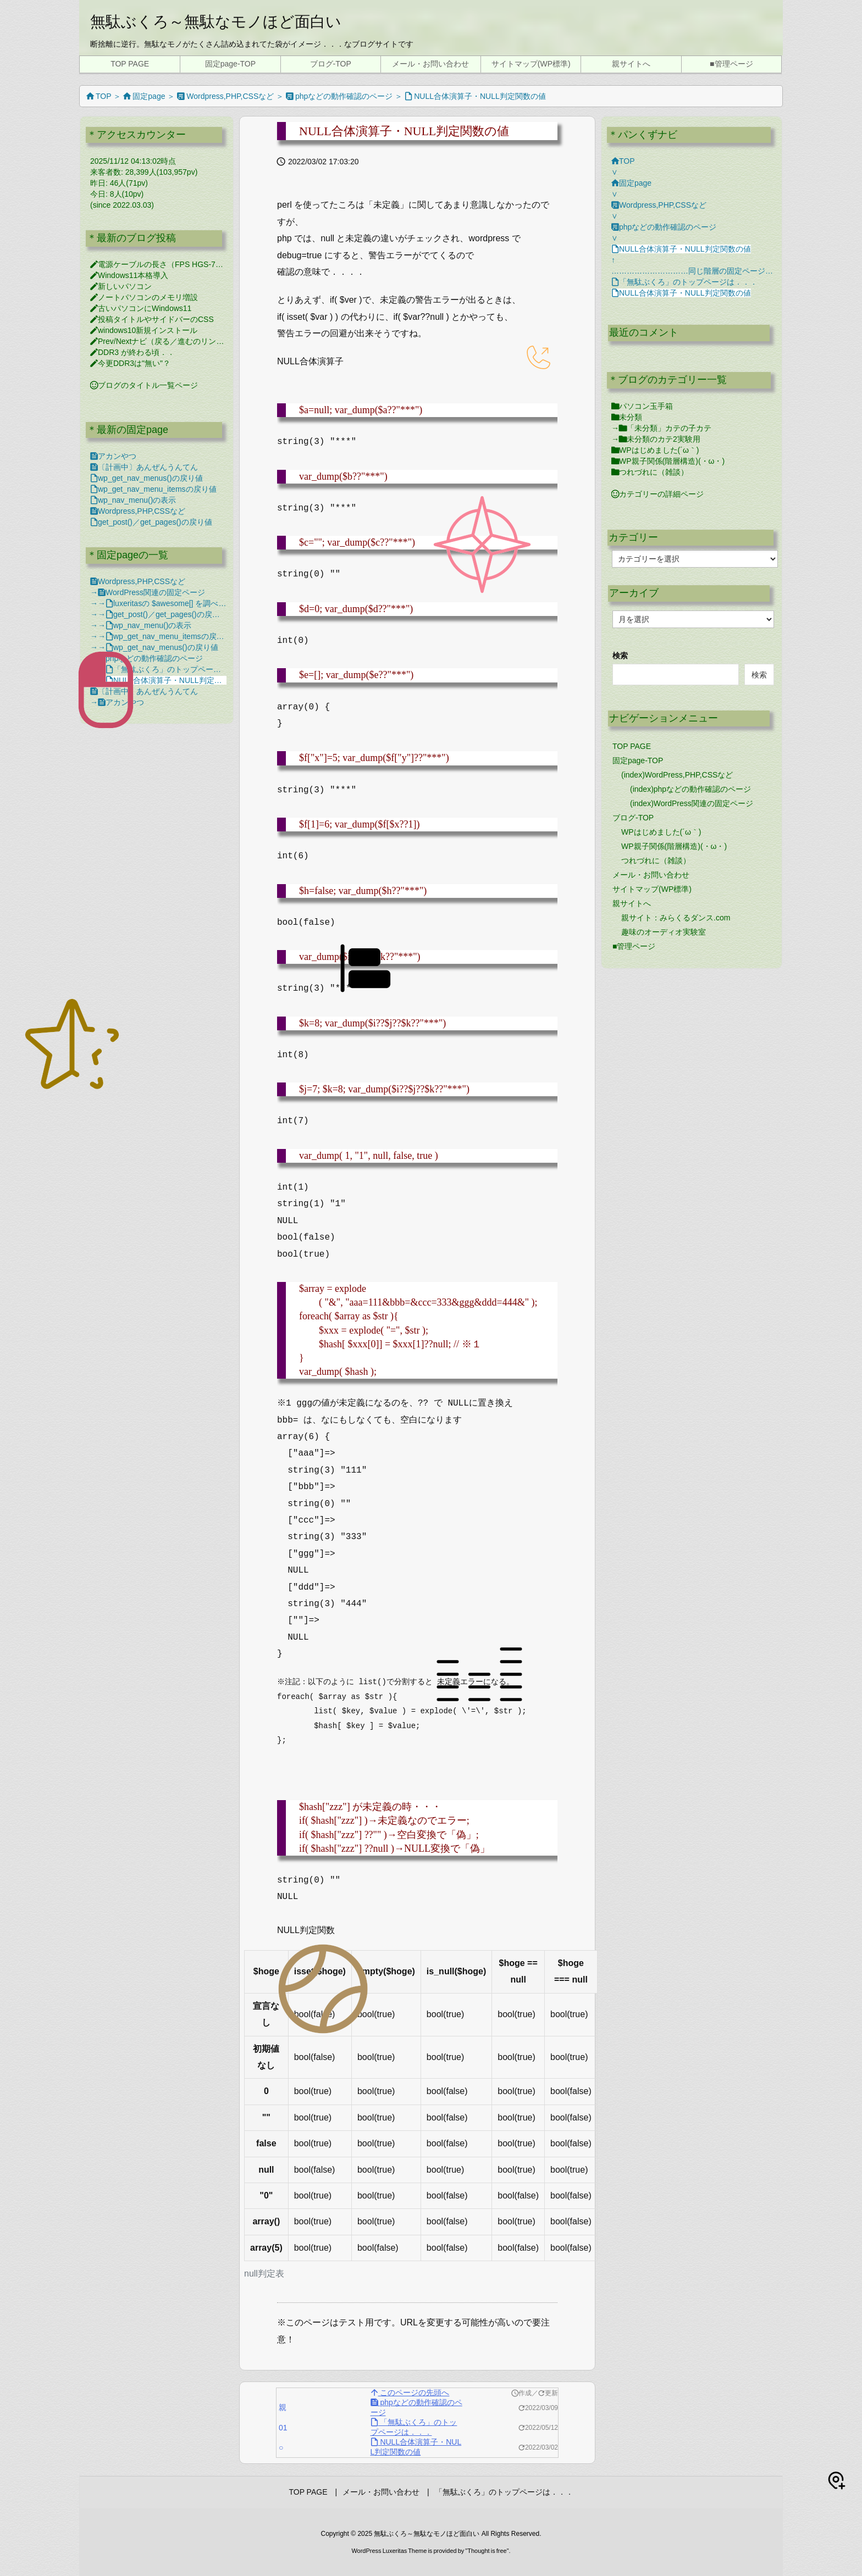 This screenshot has height=2576, width=862. What do you see at coordinates (106, 690) in the screenshot?
I see `left mouse button click action` at bounding box center [106, 690].